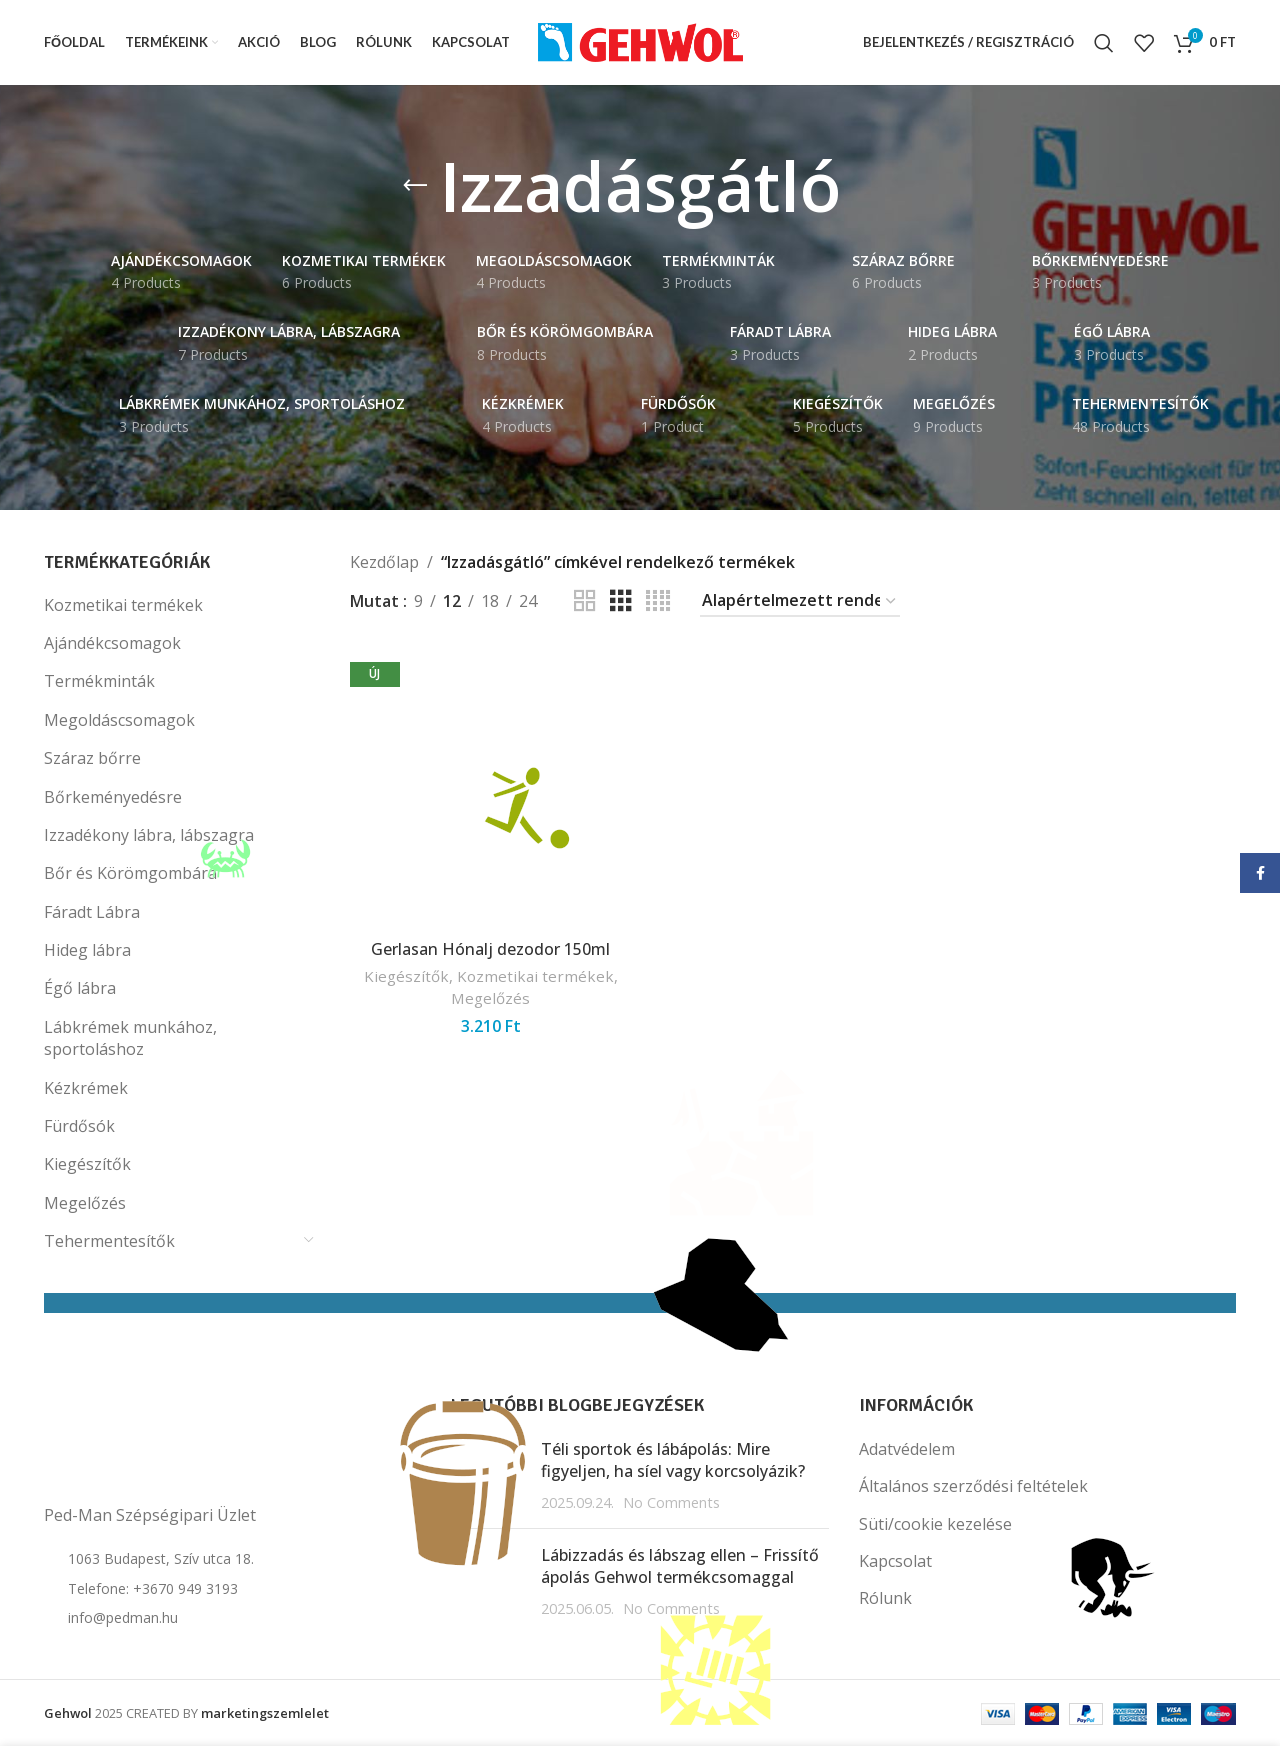 The image size is (1280, 1746). Describe the element at coordinates (721, 1295) in the screenshot. I see `select iraq as your country or region` at that location.